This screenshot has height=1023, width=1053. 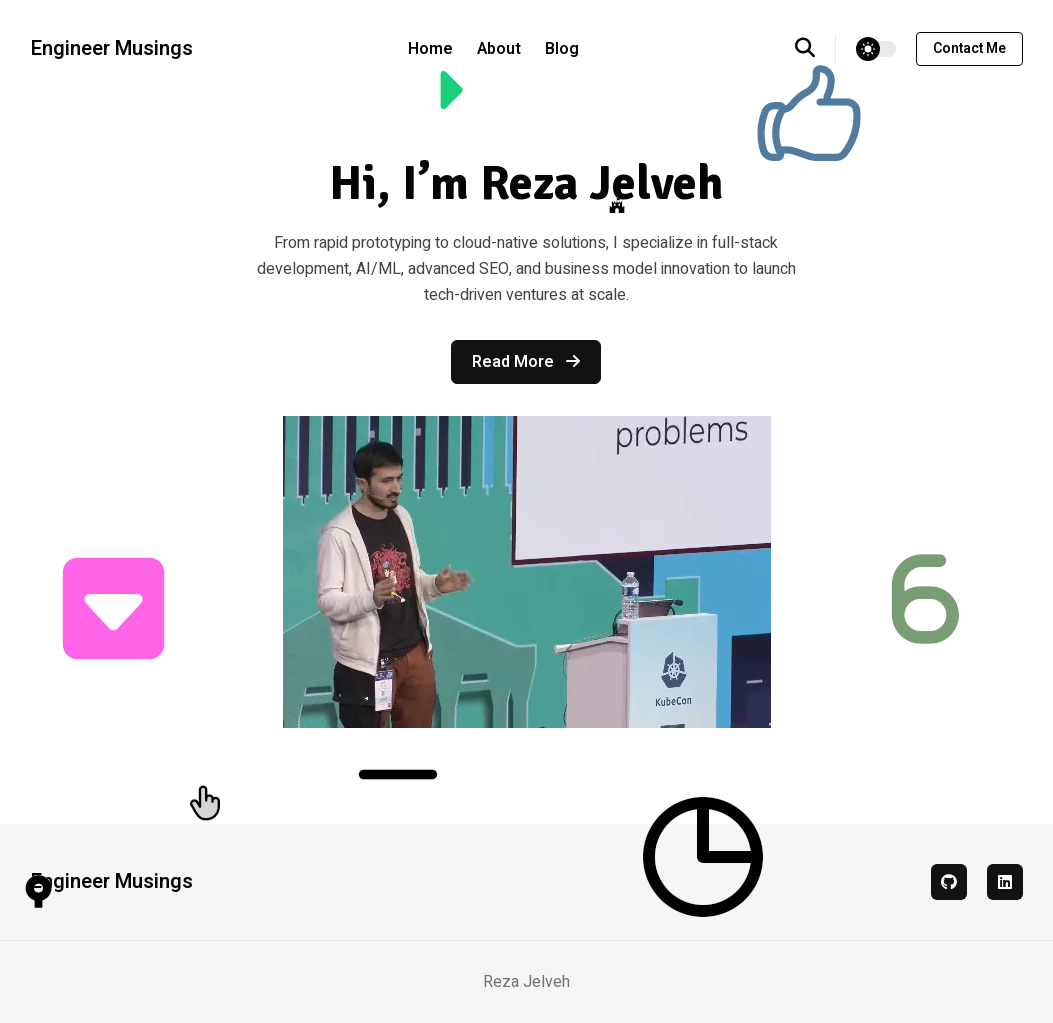 What do you see at coordinates (450, 90) in the screenshot?
I see `play media or start video` at bounding box center [450, 90].